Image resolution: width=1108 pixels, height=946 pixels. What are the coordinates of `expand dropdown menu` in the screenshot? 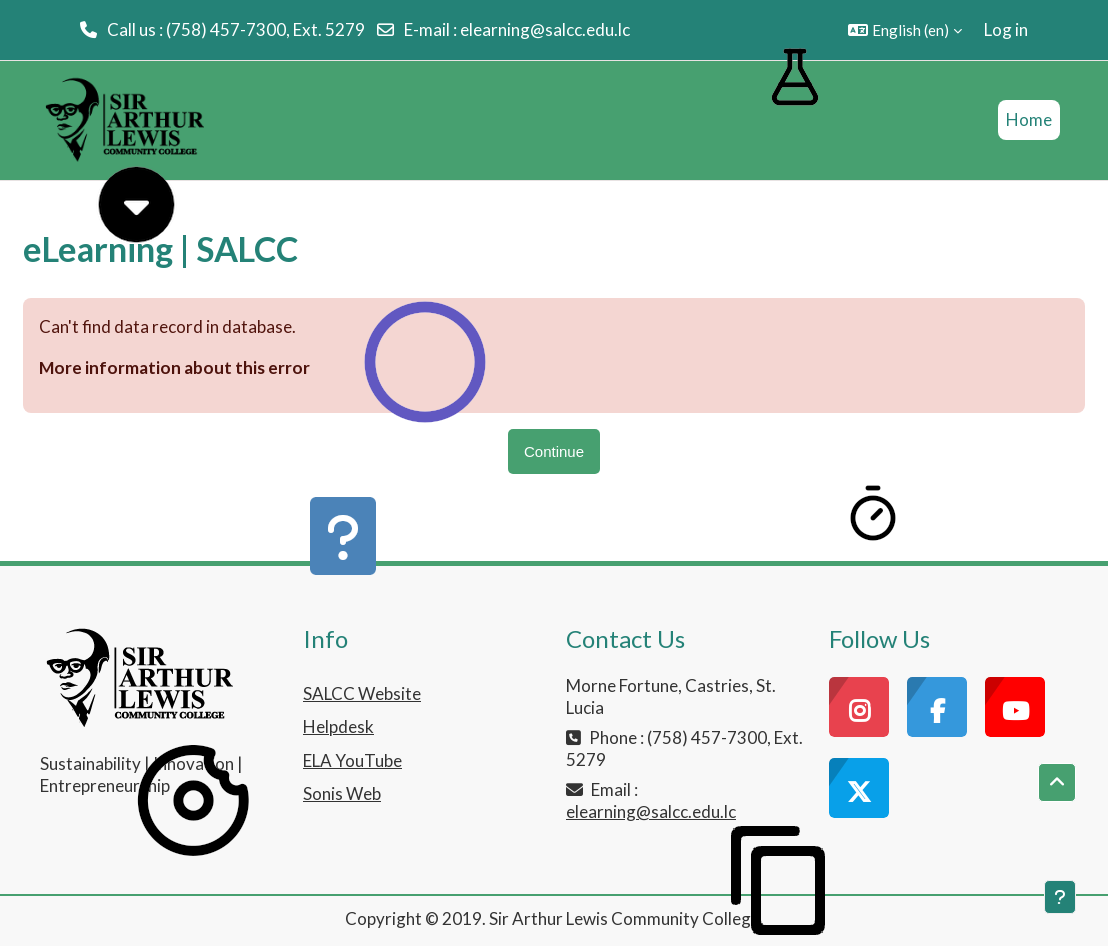 It's located at (136, 204).